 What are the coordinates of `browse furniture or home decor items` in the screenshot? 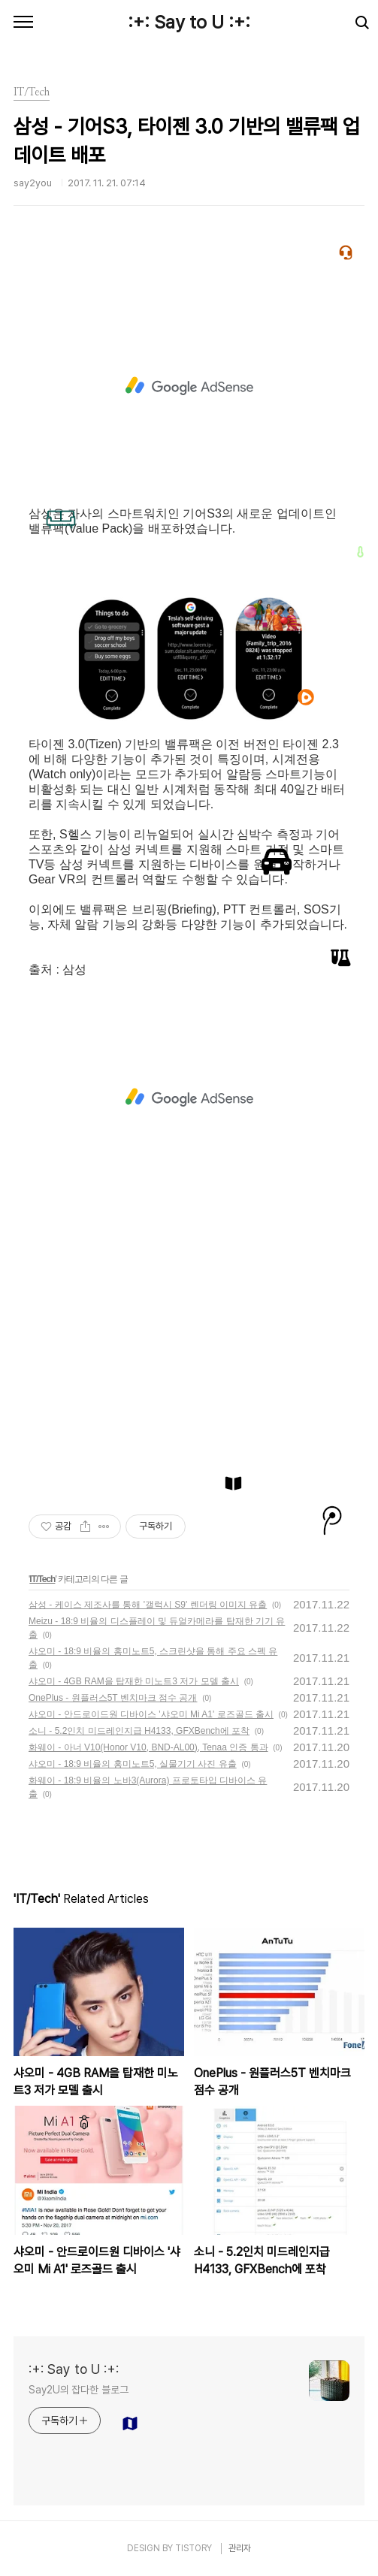 It's located at (61, 519).